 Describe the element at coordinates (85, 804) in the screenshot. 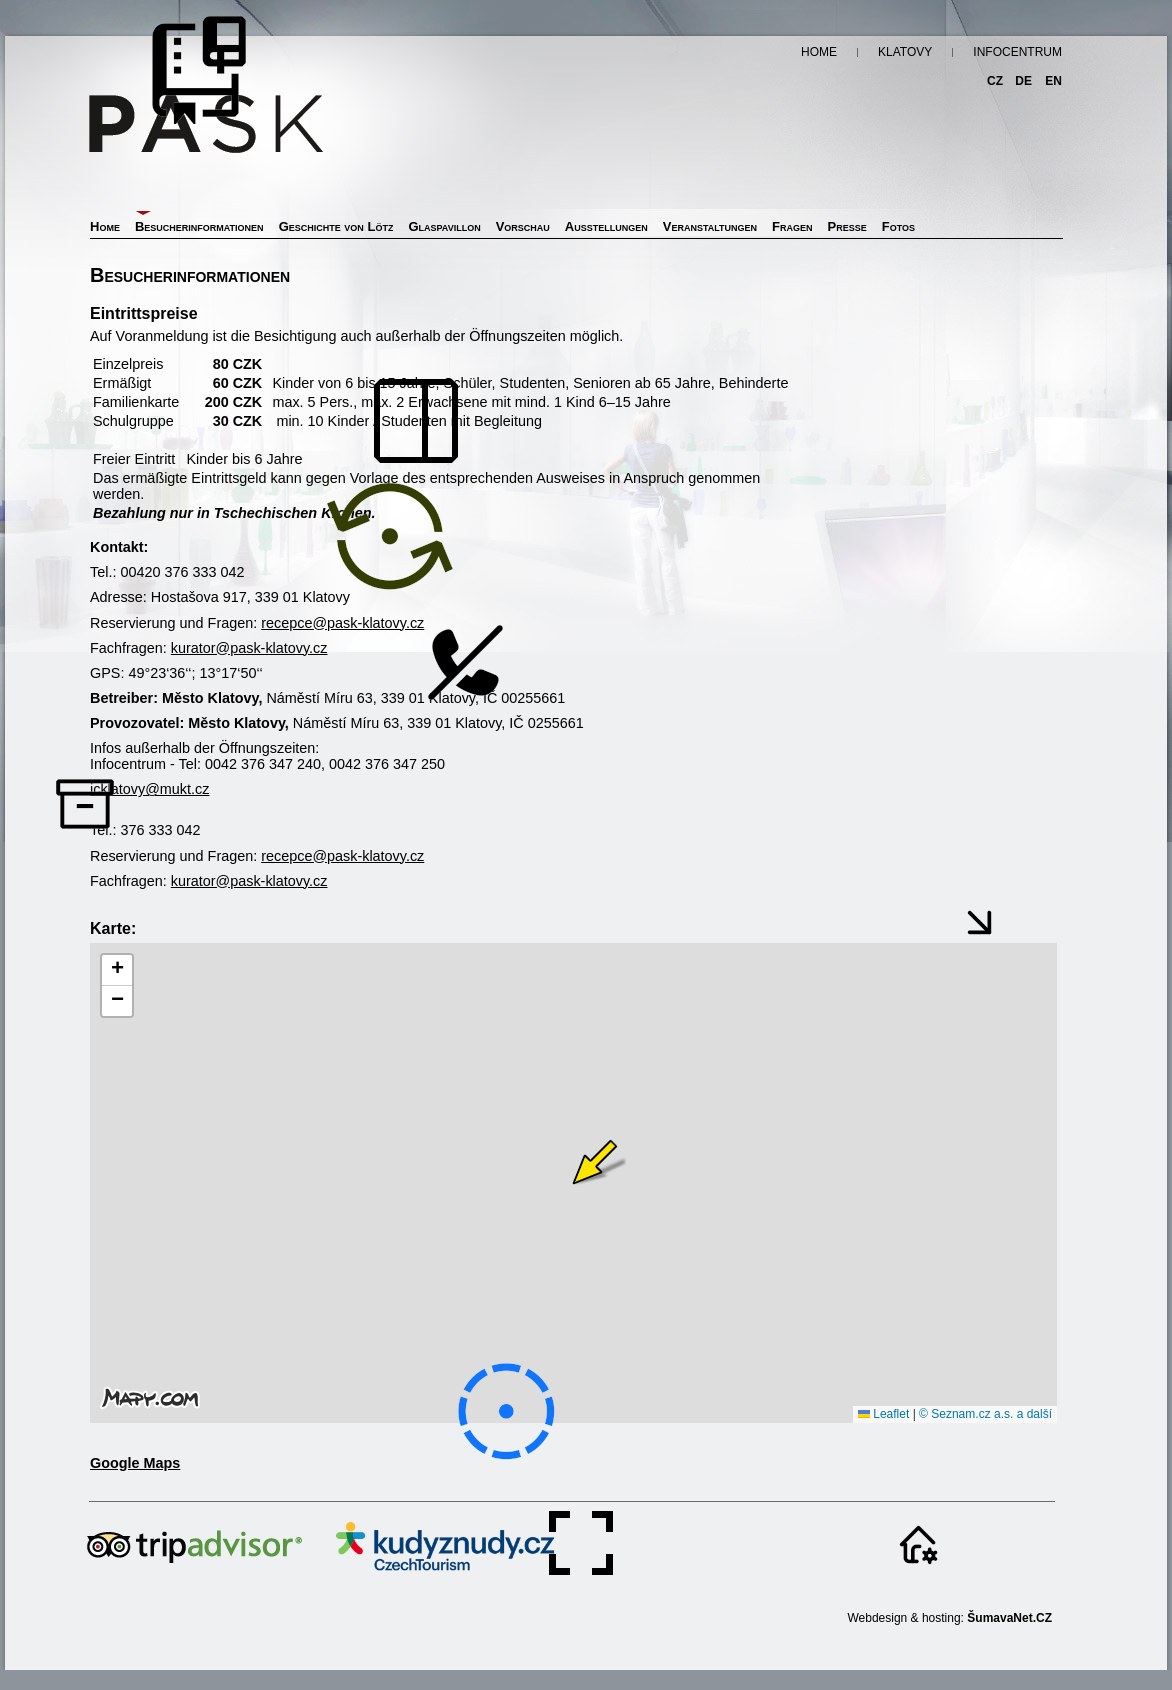

I see `archive selected items` at that location.